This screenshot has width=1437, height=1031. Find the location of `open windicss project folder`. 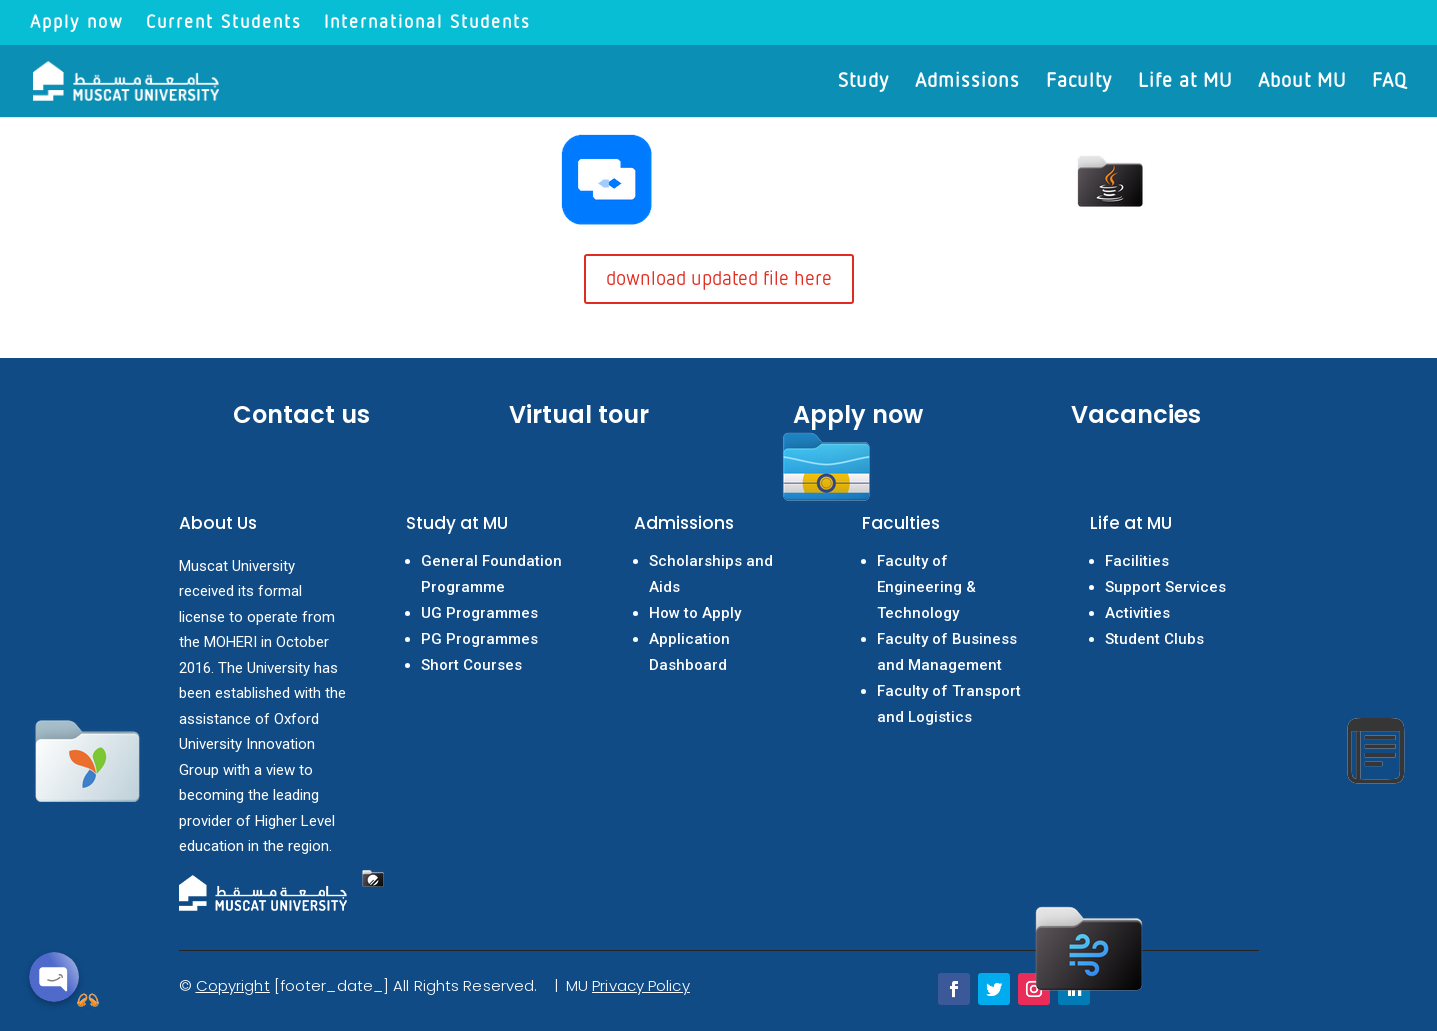

open windicss project folder is located at coordinates (1088, 951).